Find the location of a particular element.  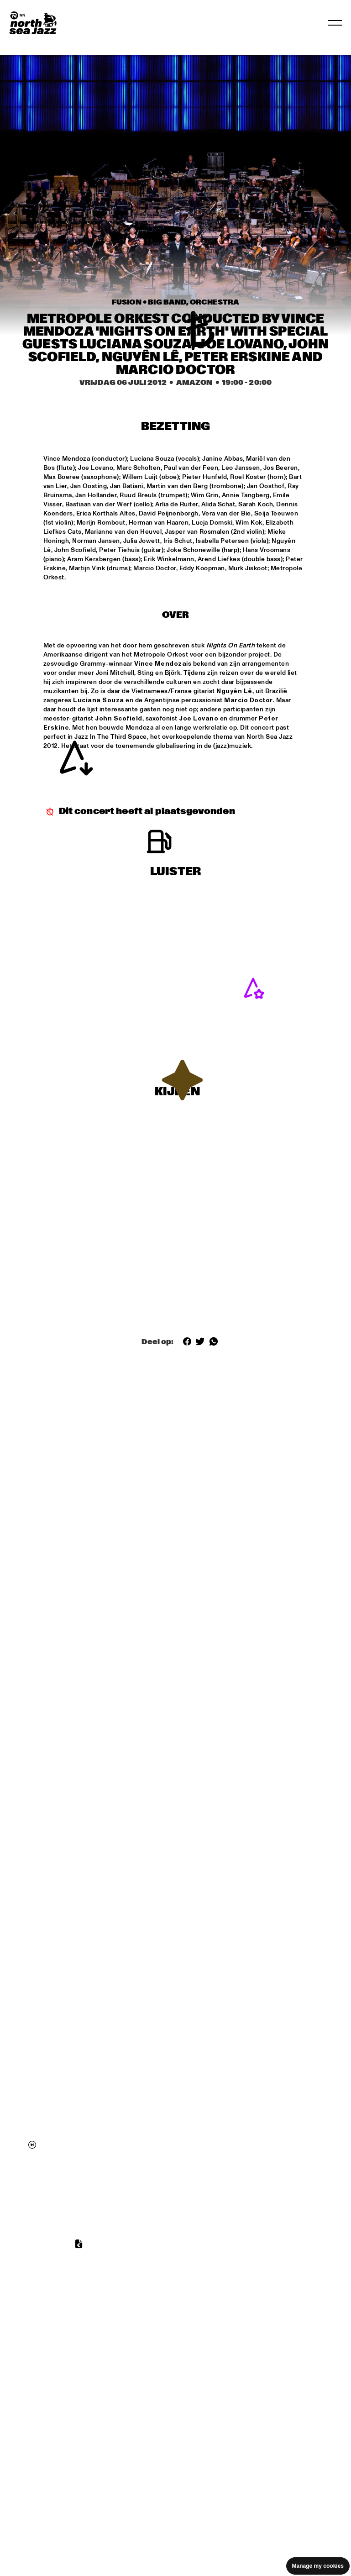

indicates price or payment in Turkish lira is located at coordinates (198, 329).